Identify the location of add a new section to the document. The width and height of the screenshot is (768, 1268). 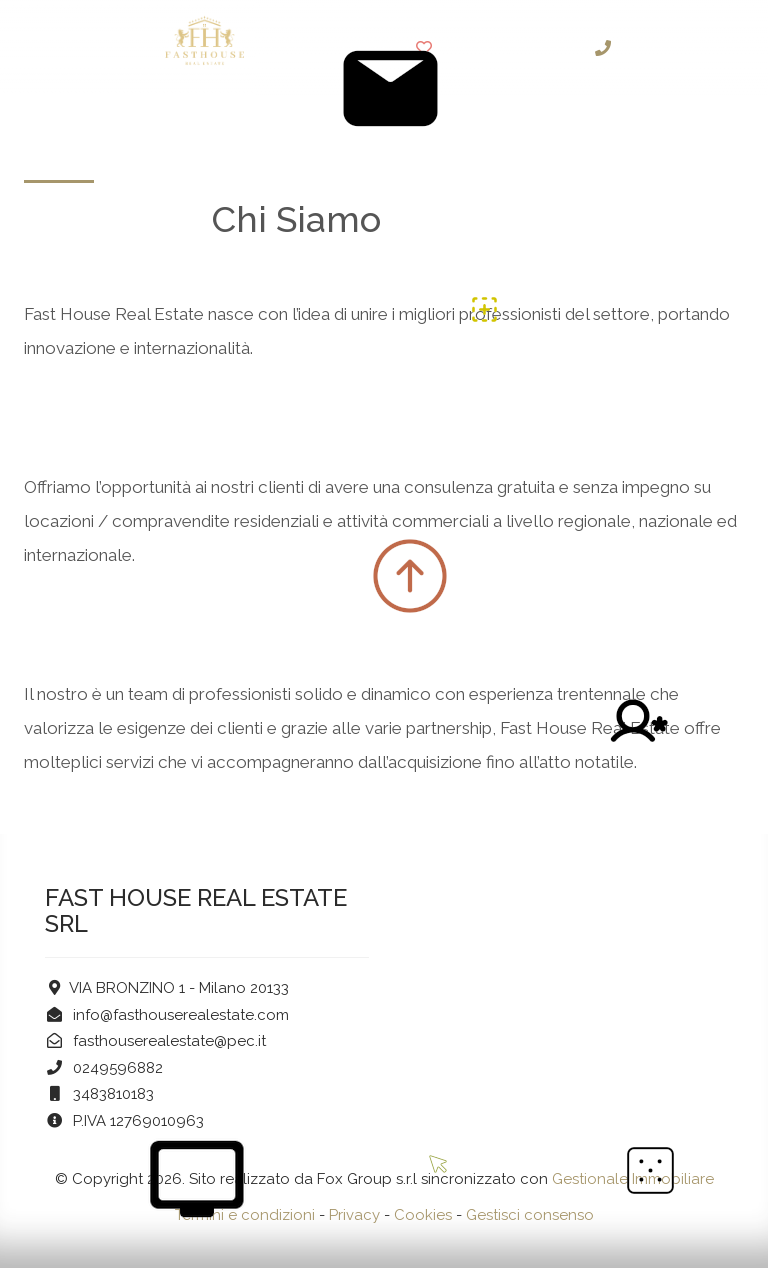
(484, 309).